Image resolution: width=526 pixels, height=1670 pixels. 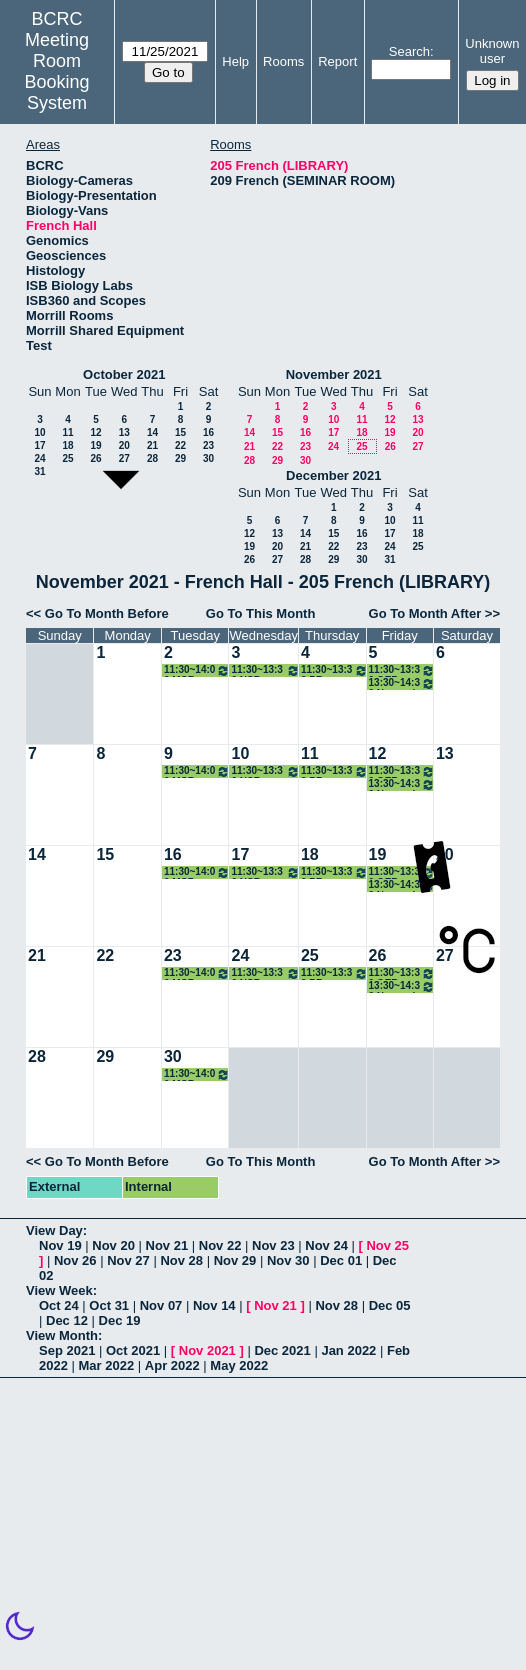 What do you see at coordinates (432, 867) in the screenshot?
I see `open the Allociné app for movie listings and reviews` at bounding box center [432, 867].